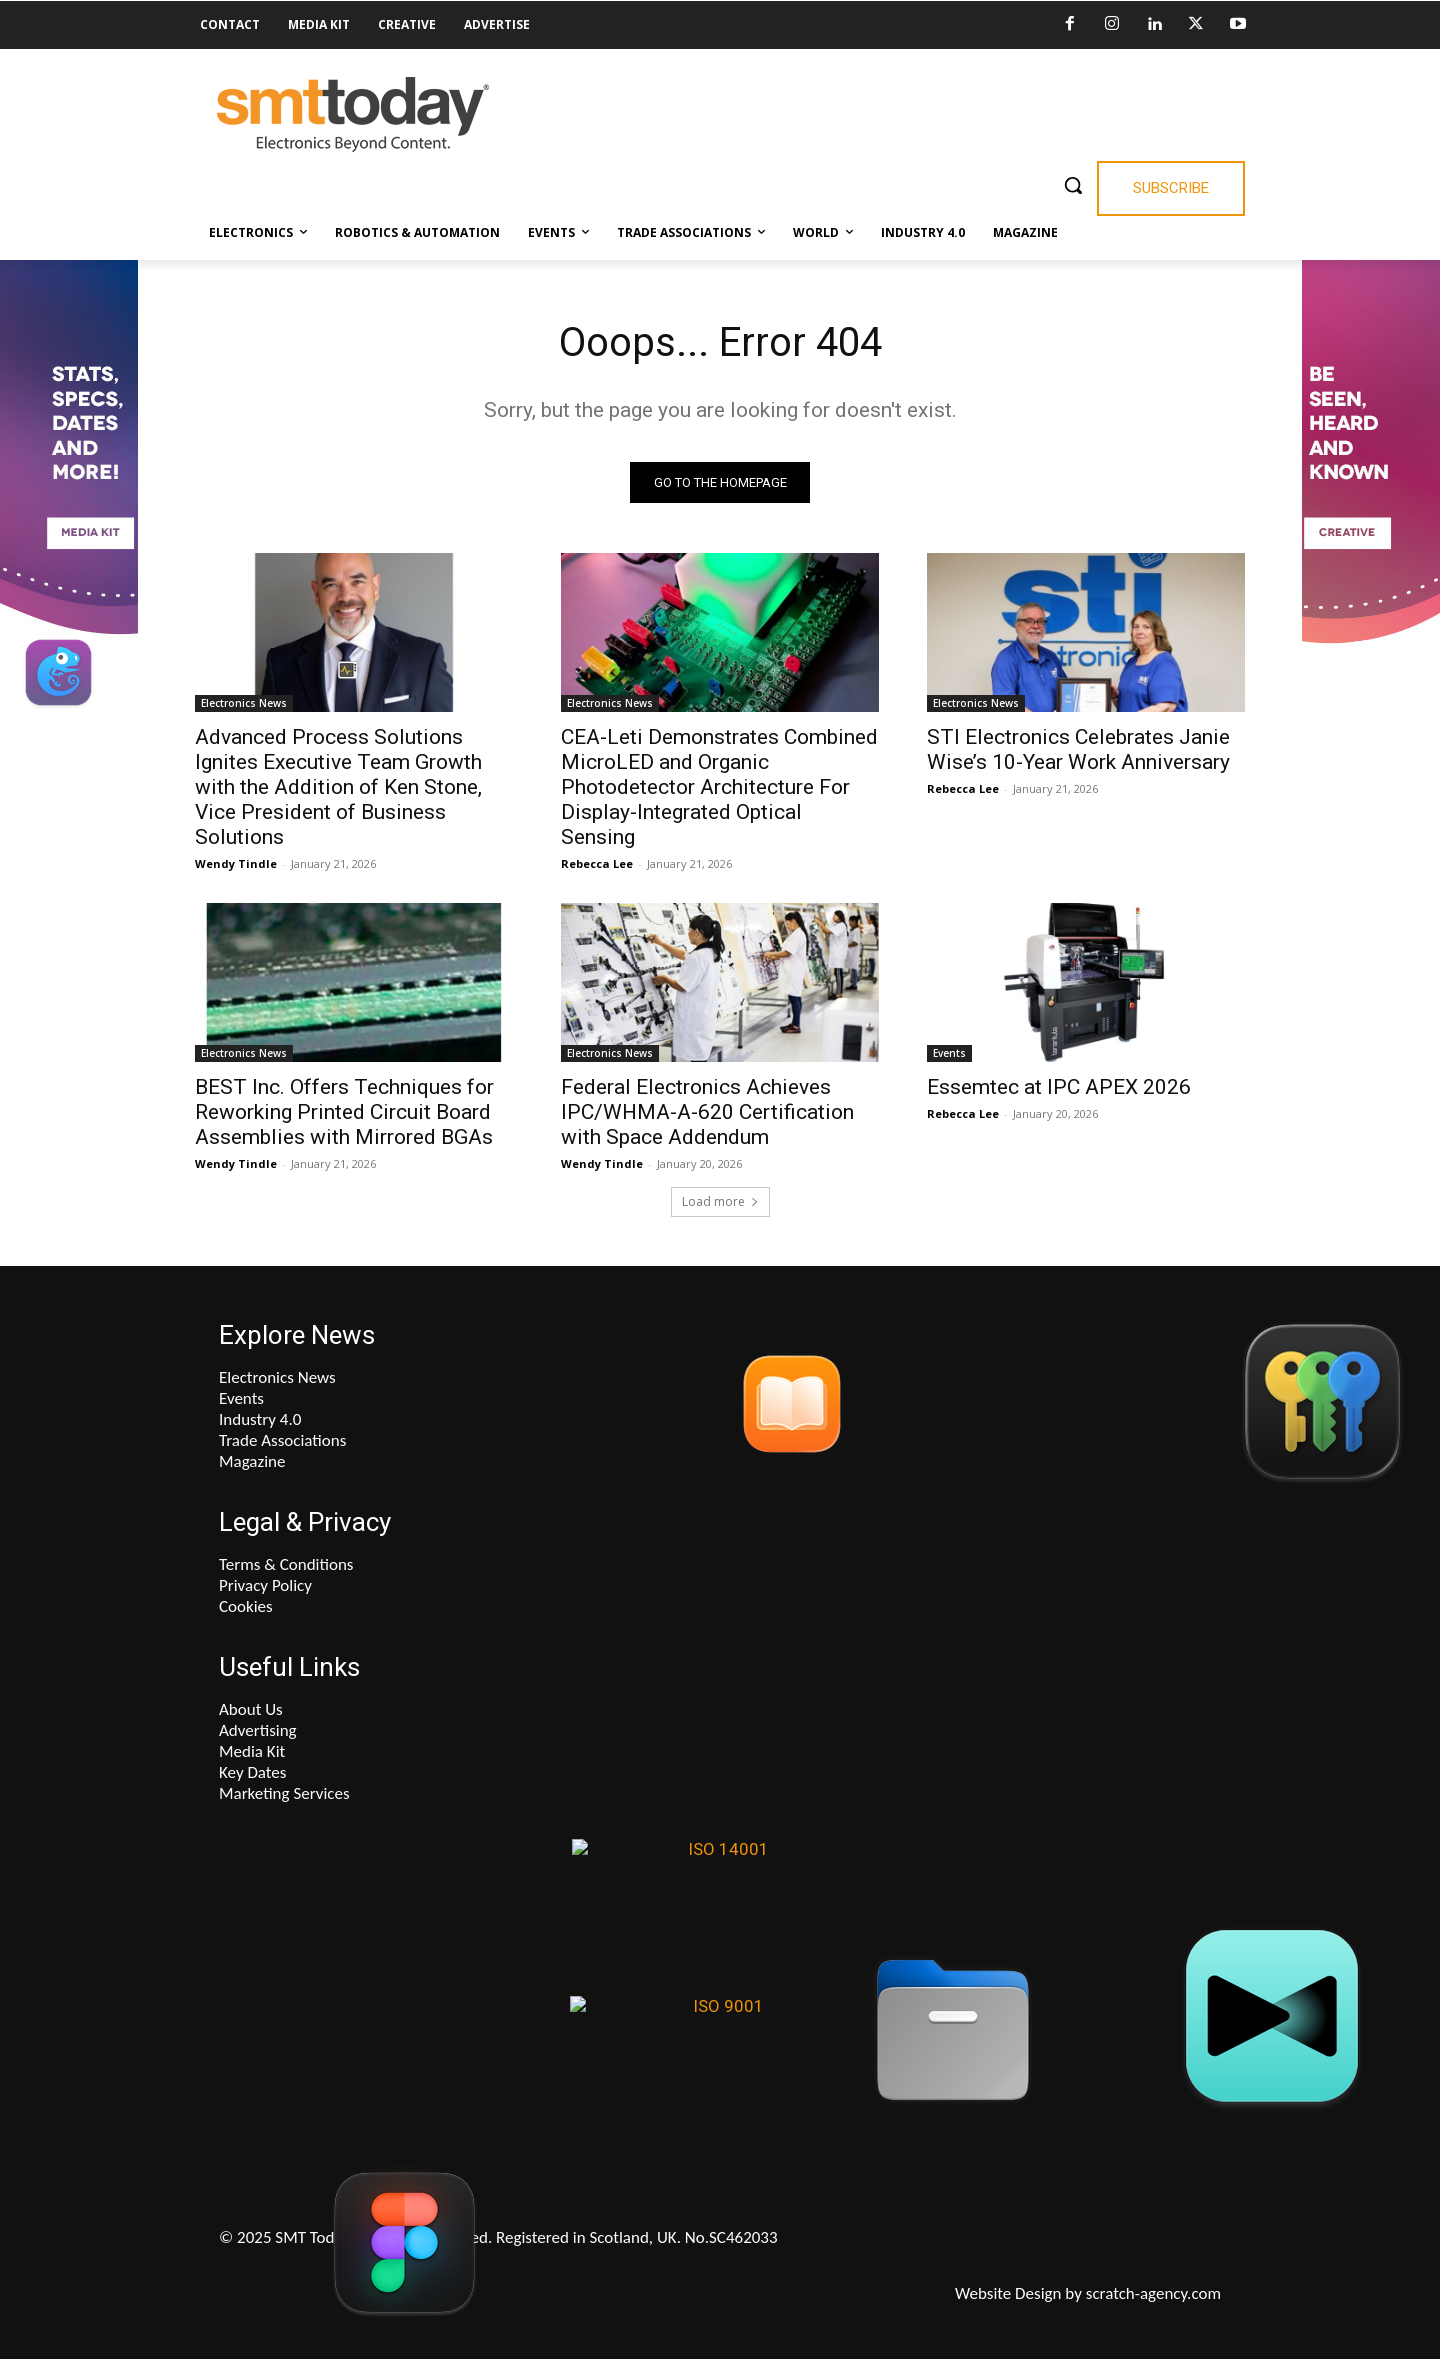 This screenshot has width=1440, height=2359. Describe the element at coordinates (348, 670) in the screenshot. I see `open system monitor to view CPU and memory usage` at that location.